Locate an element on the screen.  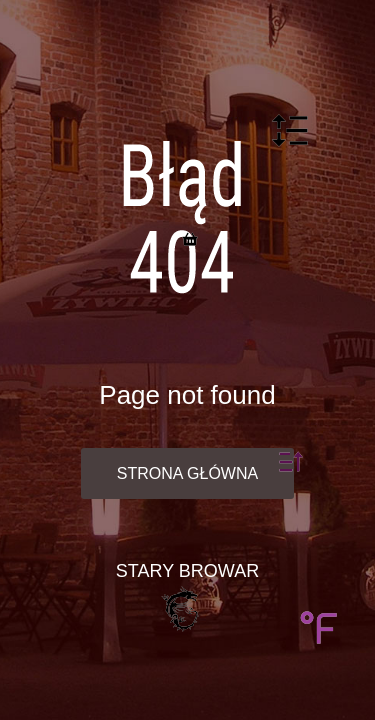
view your shopping basket is located at coordinates (190, 239).